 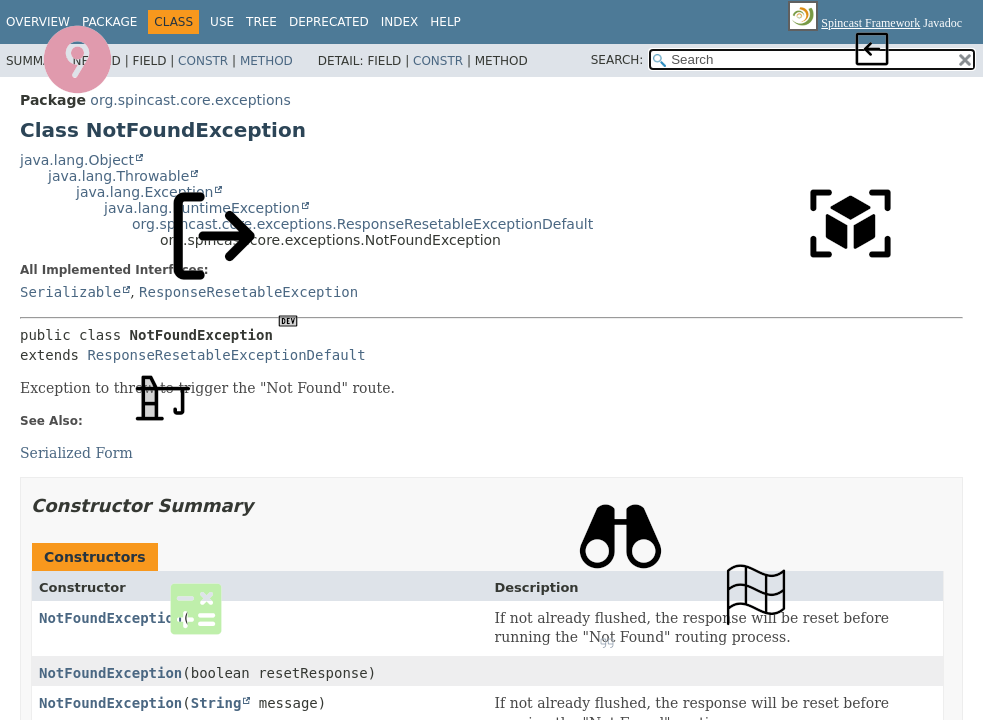 I want to click on scan or capture a 3D object, so click(x=850, y=223).